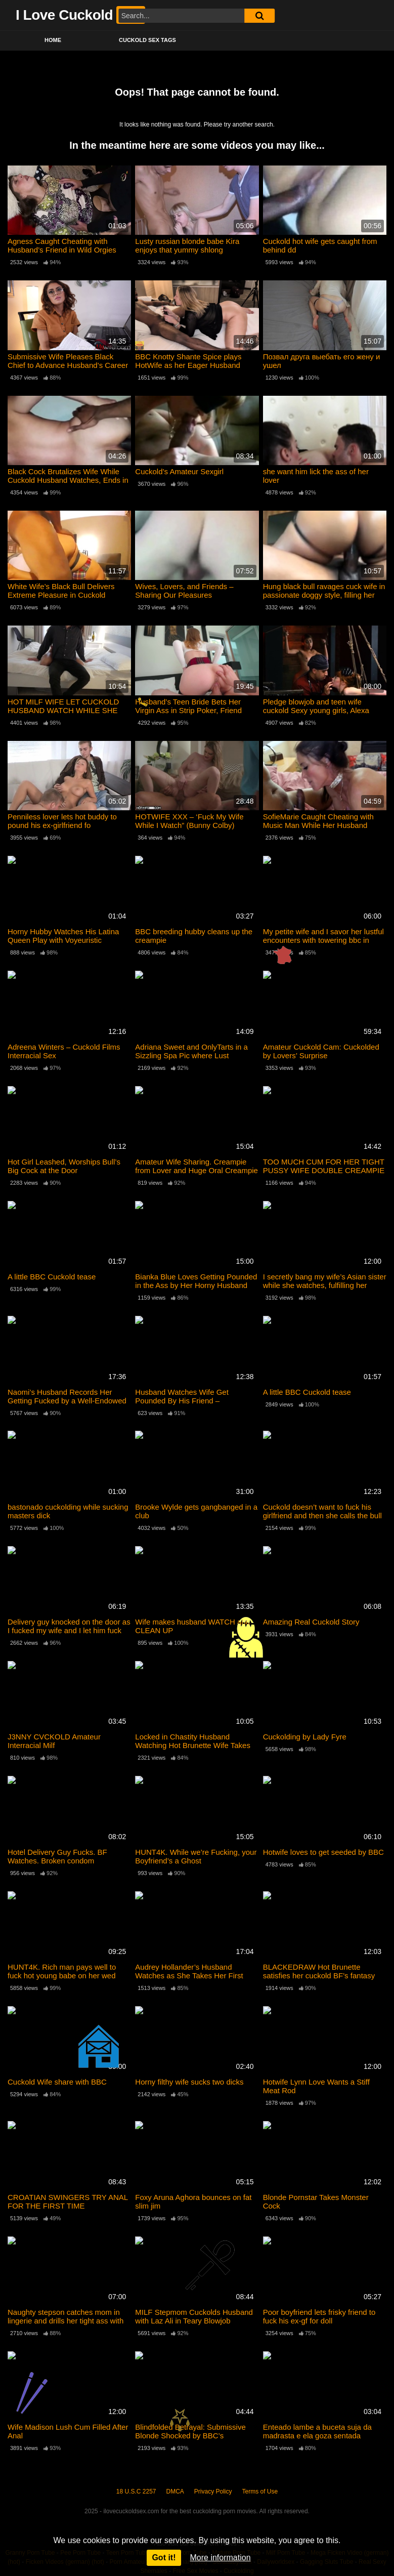 This screenshot has height=2576, width=394. Describe the element at coordinates (32, 2393) in the screenshot. I see `browse asian cuisine or restaurants` at that location.